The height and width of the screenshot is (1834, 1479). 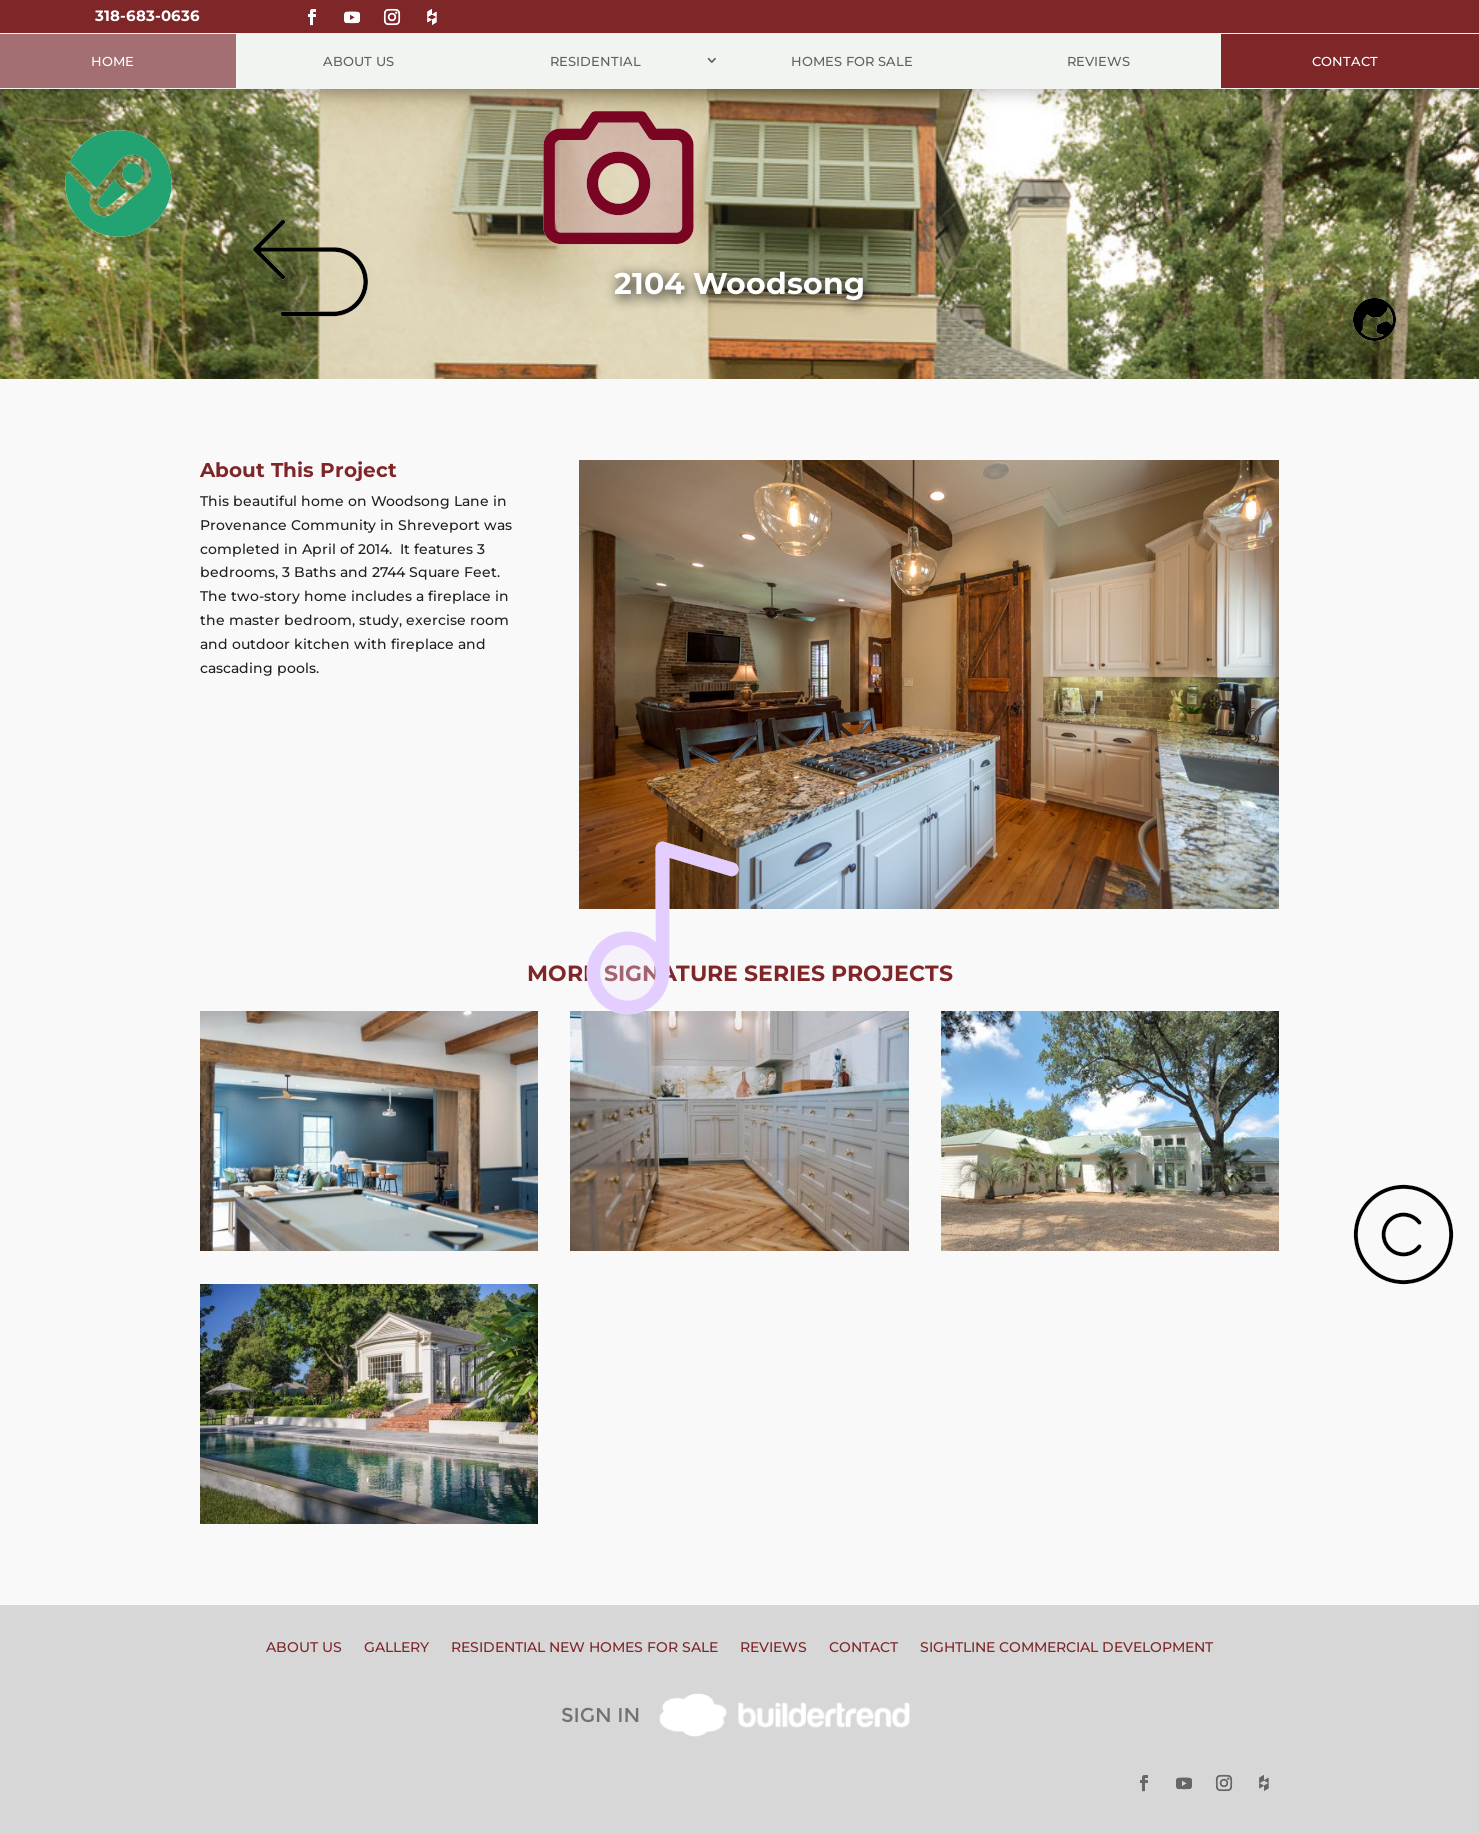 I want to click on switch to international or global settings, so click(x=1374, y=319).